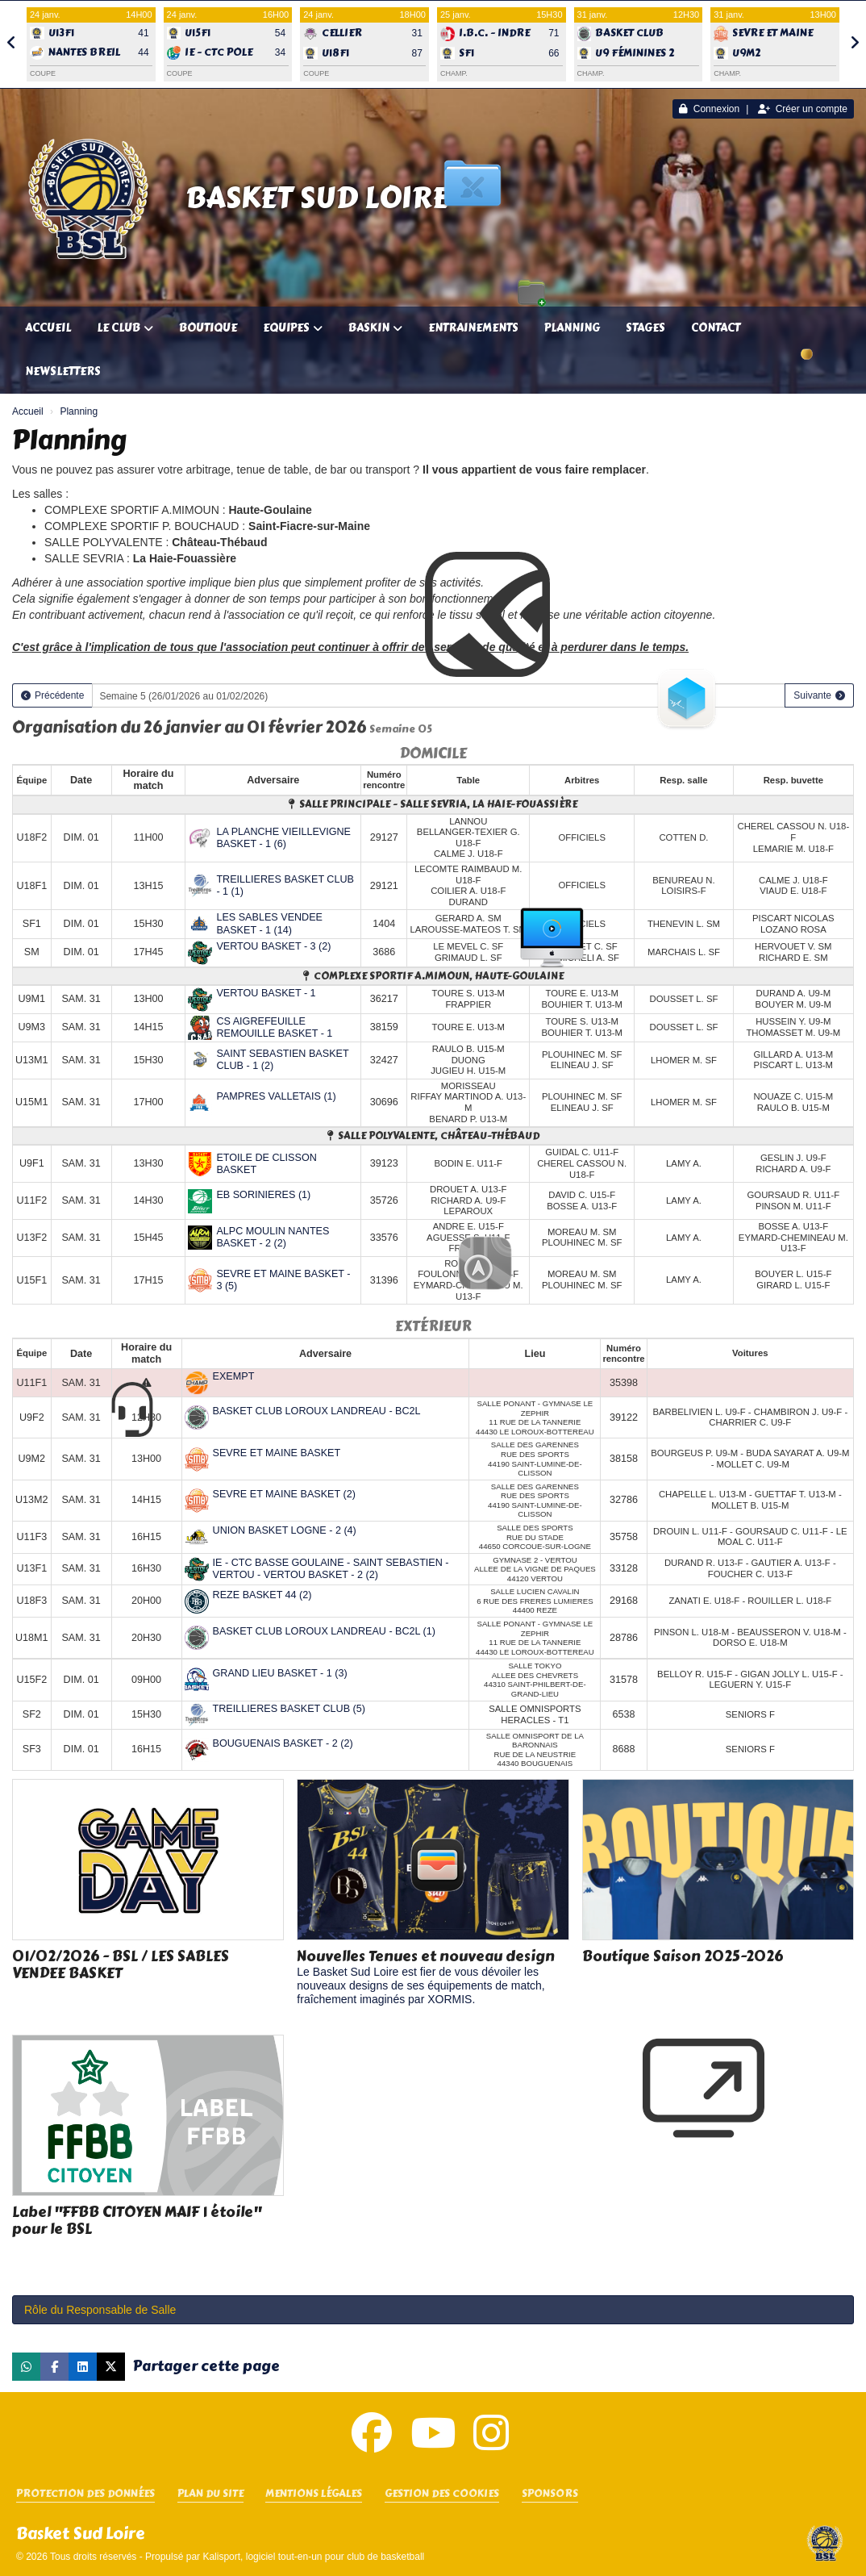  What do you see at coordinates (485, 1263) in the screenshot?
I see `open apple maps` at bounding box center [485, 1263].